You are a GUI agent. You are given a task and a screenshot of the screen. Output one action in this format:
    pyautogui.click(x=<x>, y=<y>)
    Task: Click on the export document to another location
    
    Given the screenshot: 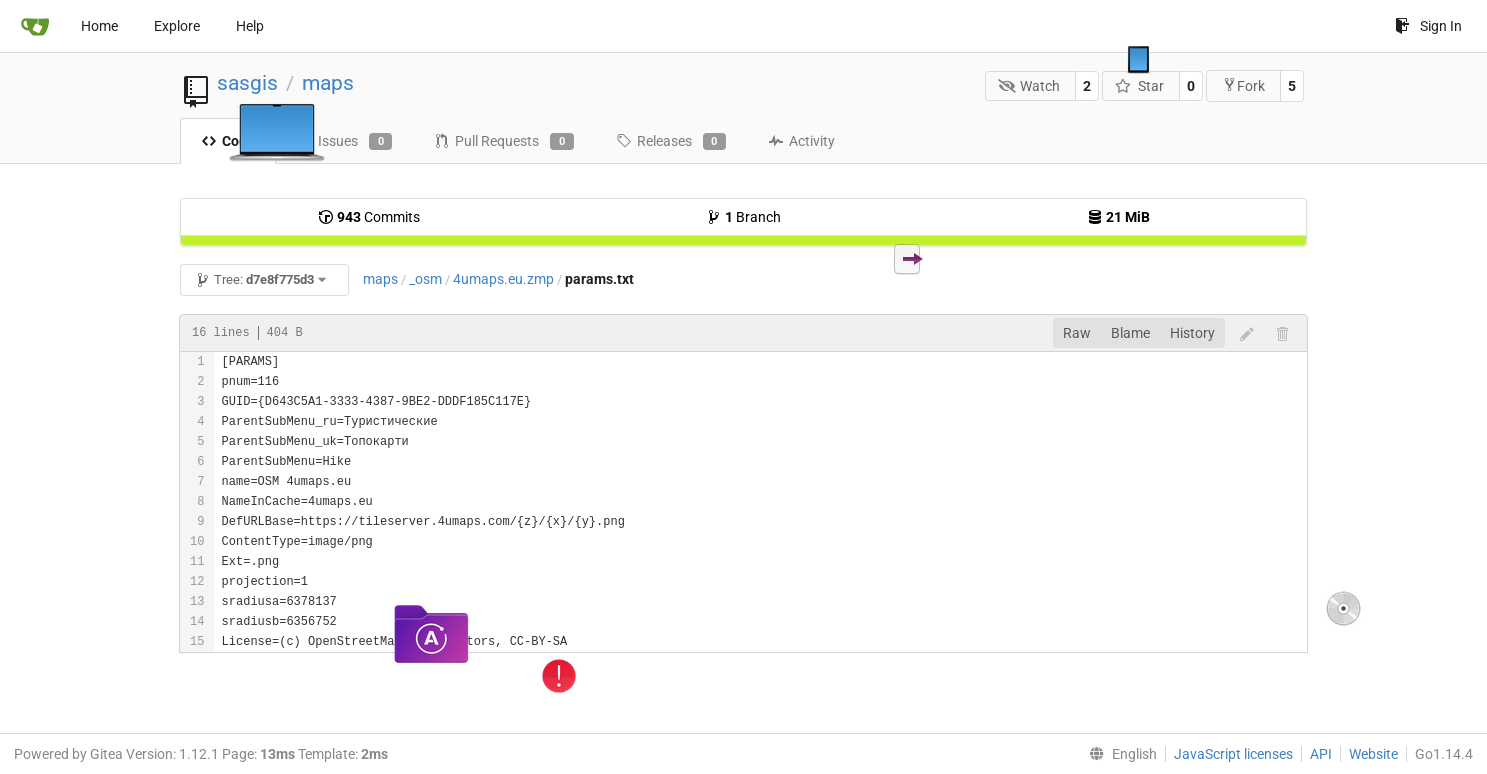 What is the action you would take?
    pyautogui.click(x=907, y=259)
    